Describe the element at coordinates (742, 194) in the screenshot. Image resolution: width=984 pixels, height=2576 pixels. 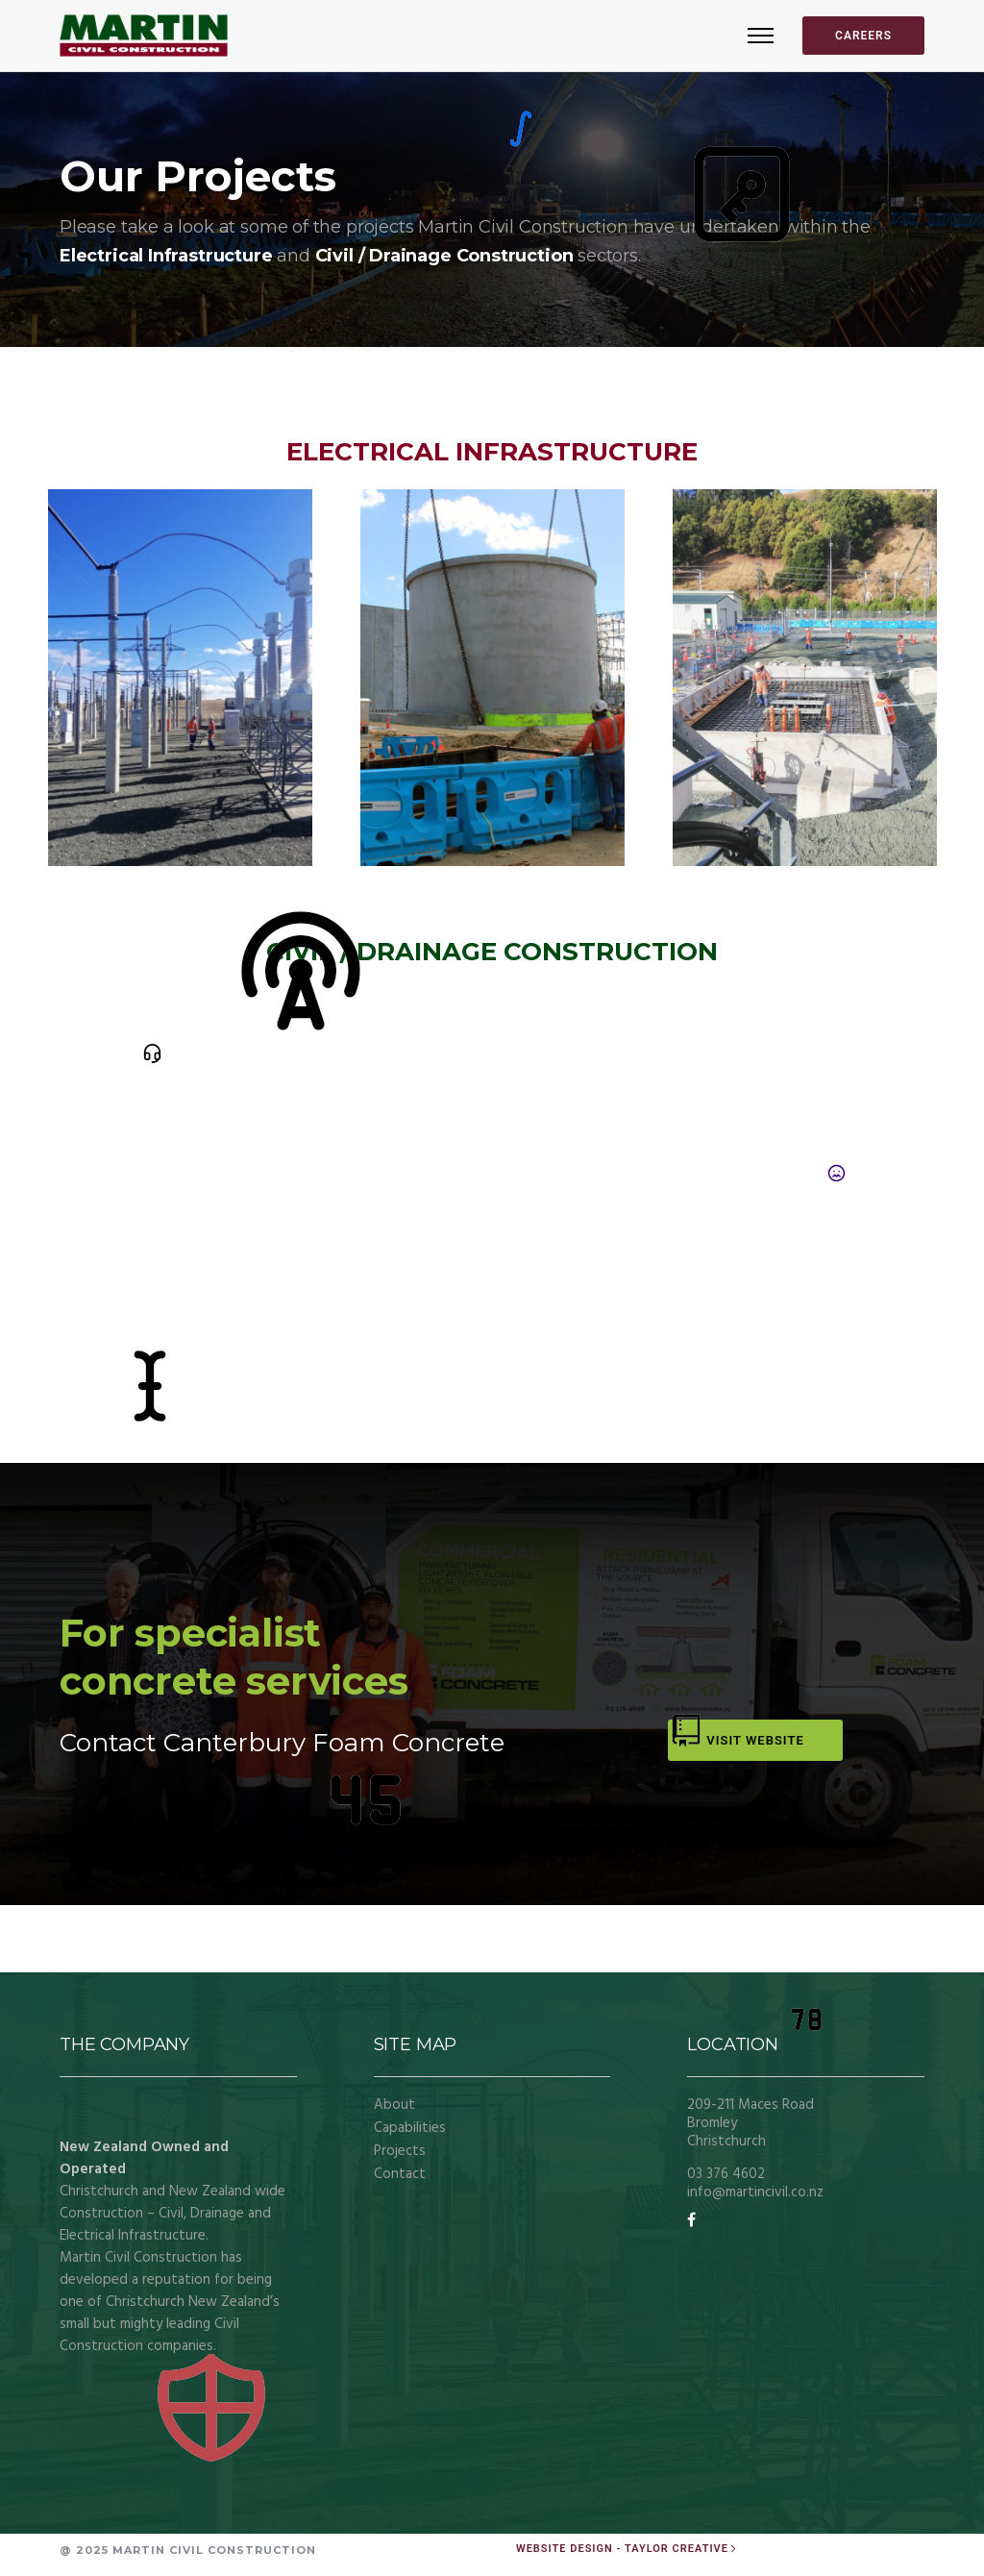
I see `access security or authentication settings` at that location.